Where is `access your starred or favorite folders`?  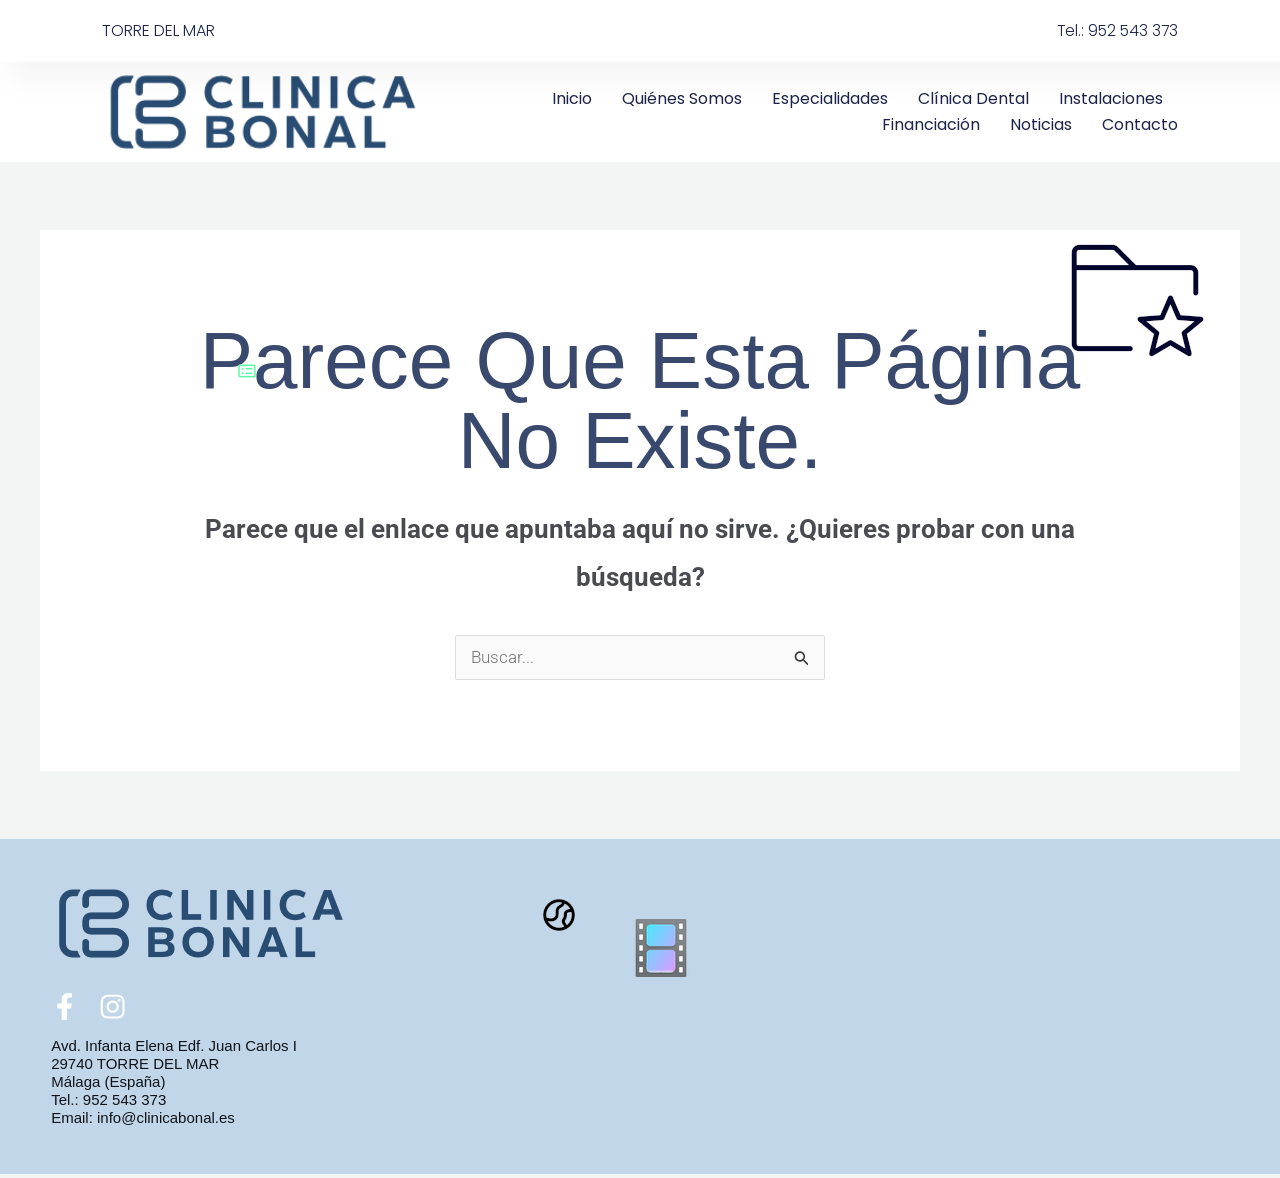 access your starred or favorite folders is located at coordinates (1135, 298).